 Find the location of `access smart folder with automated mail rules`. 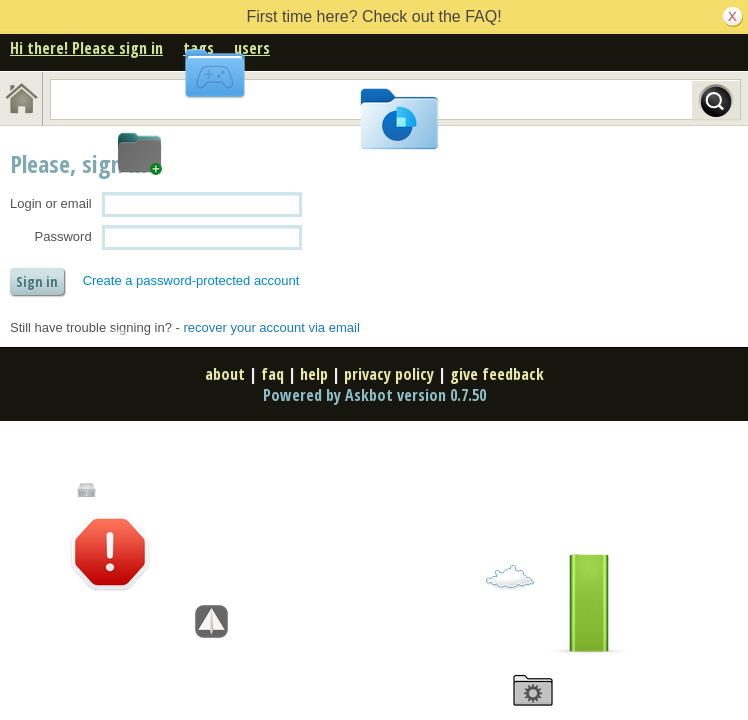

access smart folder with automated mail rules is located at coordinates (533, 690).